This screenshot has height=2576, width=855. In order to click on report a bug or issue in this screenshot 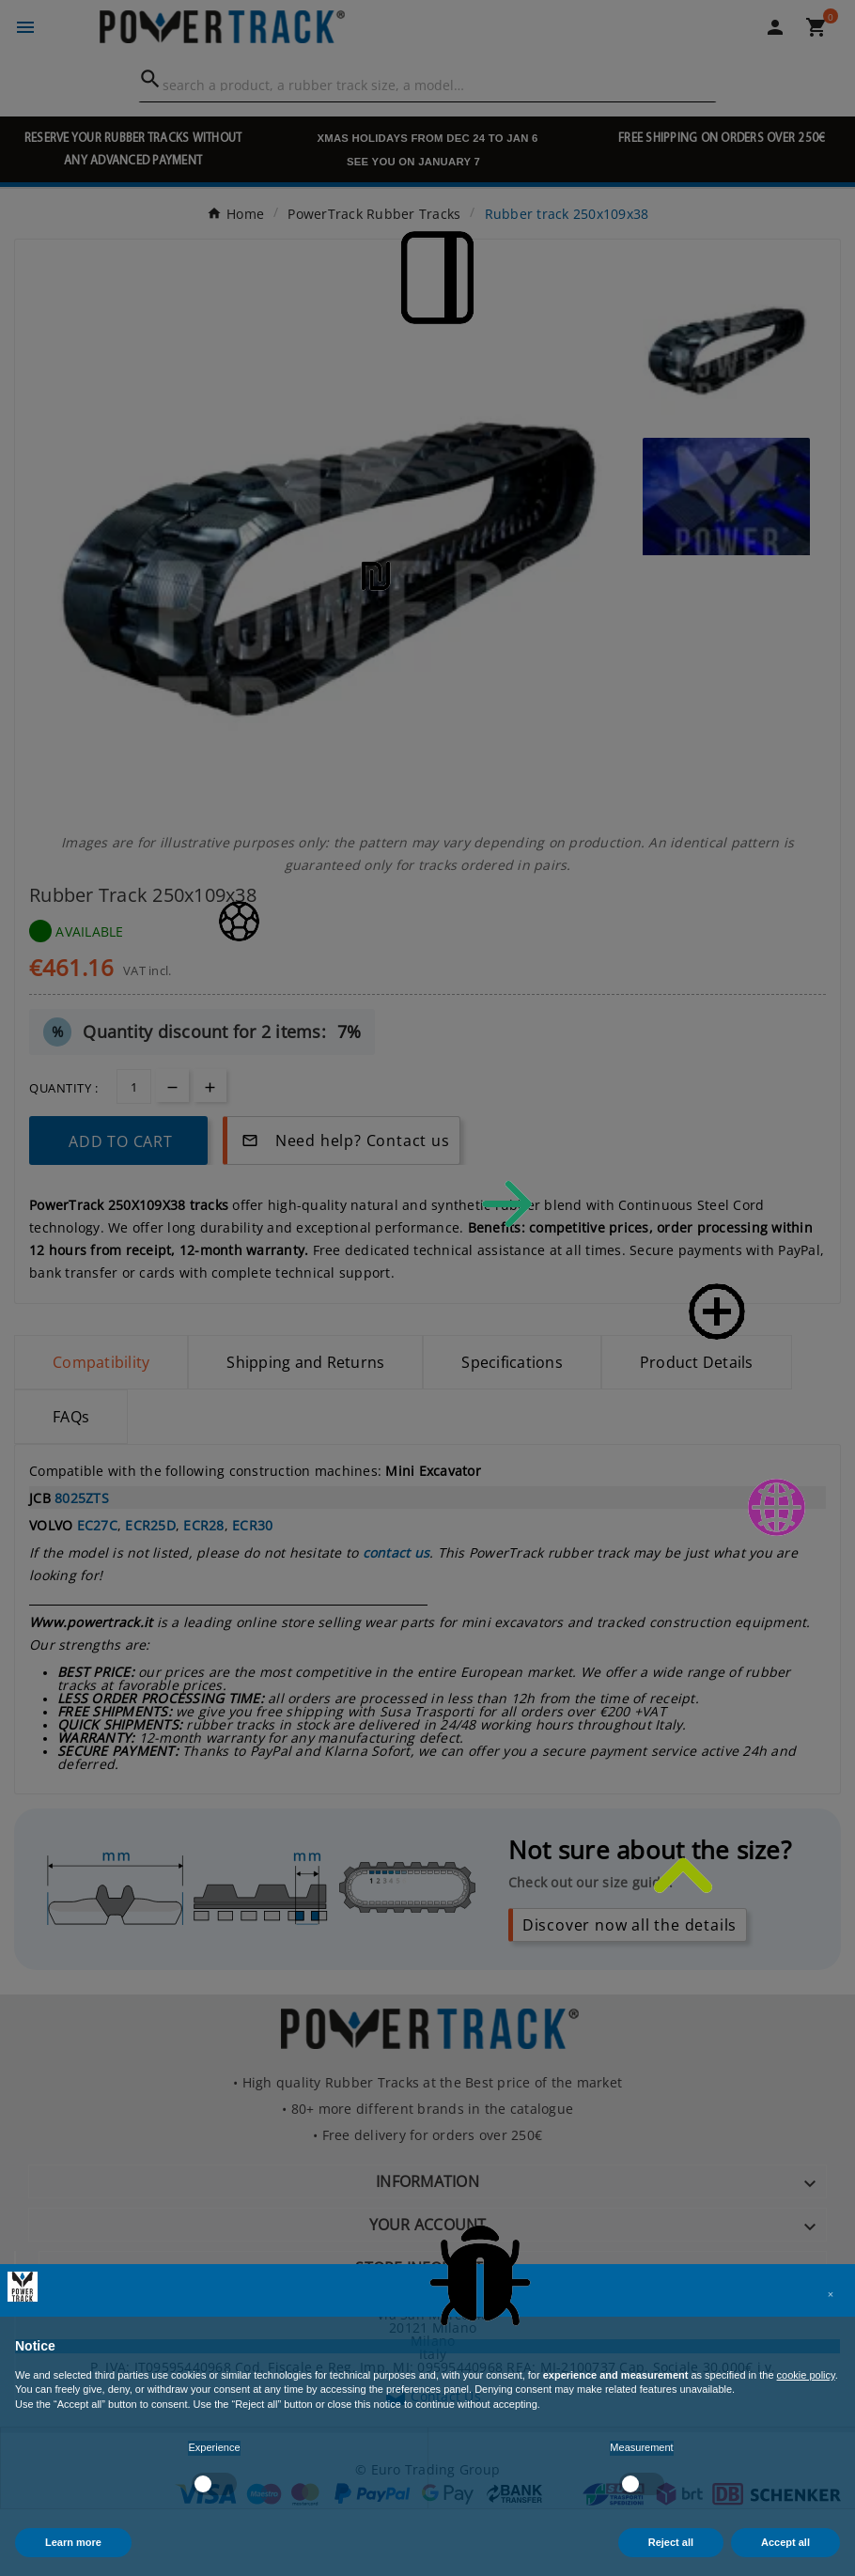, I will do `click(480, 2275)`.